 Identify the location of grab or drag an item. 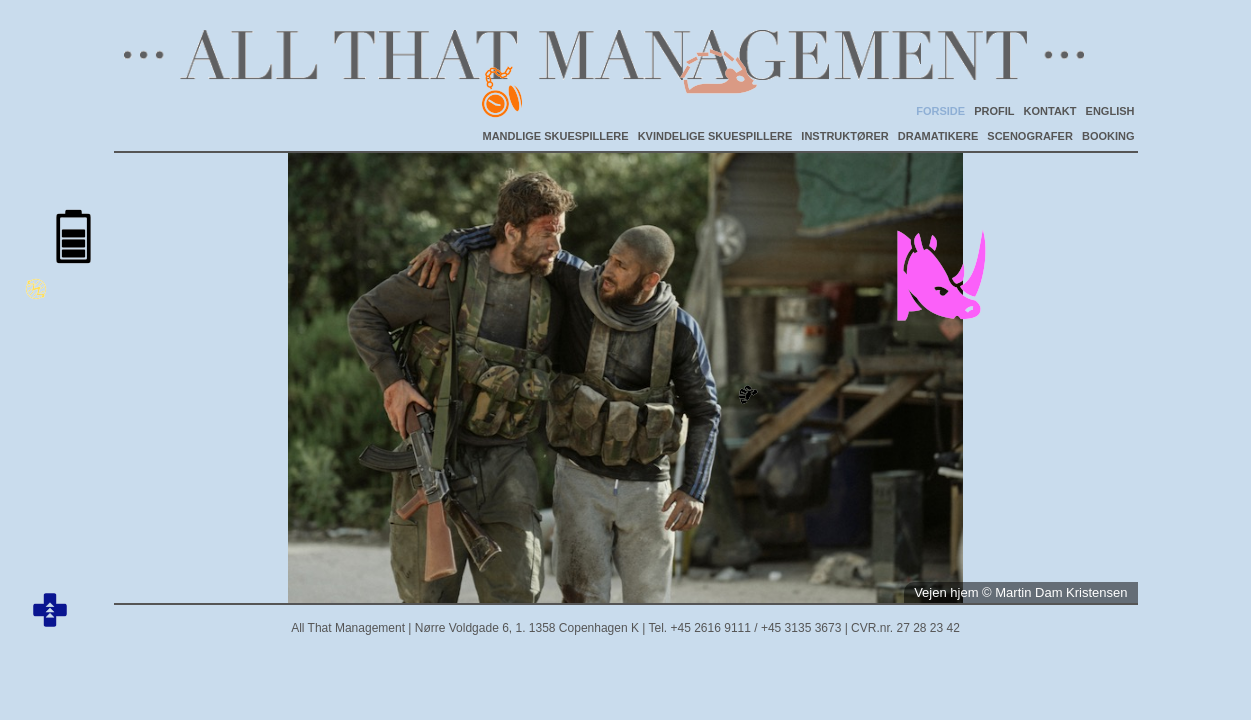
(748, 394).